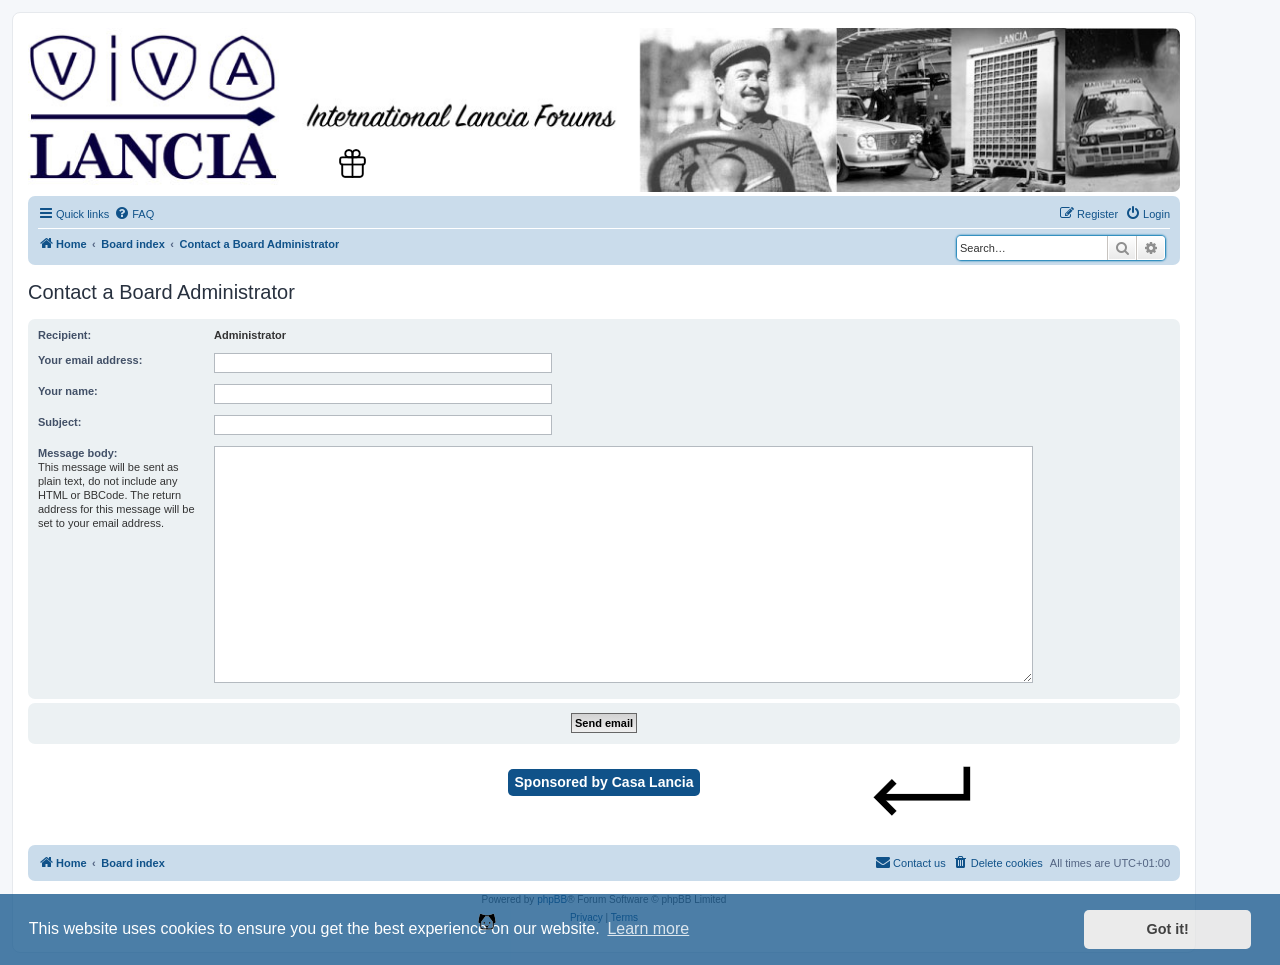 The image size is (1280, 965). I want to click on view or redeem a gift, so click(352, 163).